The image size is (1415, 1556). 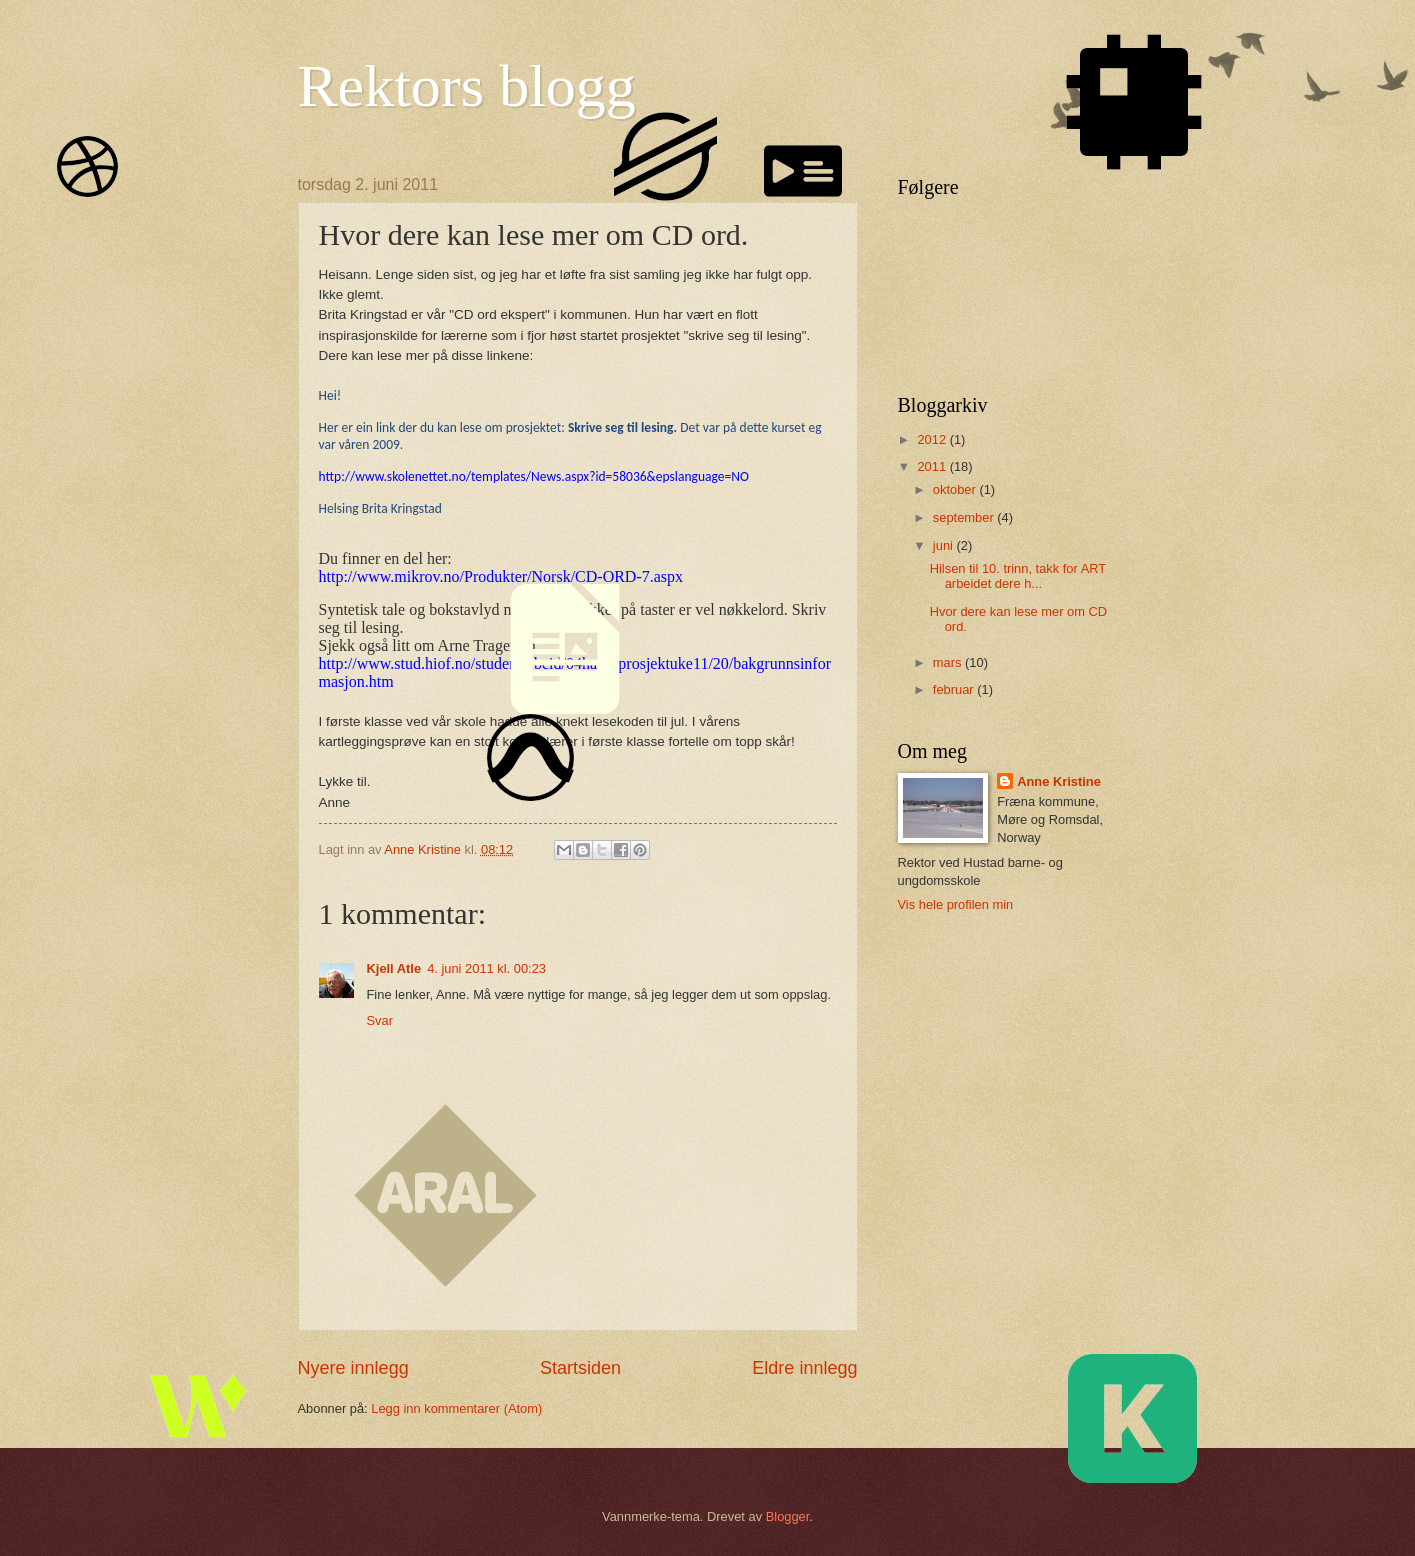 What do you see at coordinates (1134, 102) in the screenshot?
I see `view CPU or processor information` at bounding box center [1134, 102].